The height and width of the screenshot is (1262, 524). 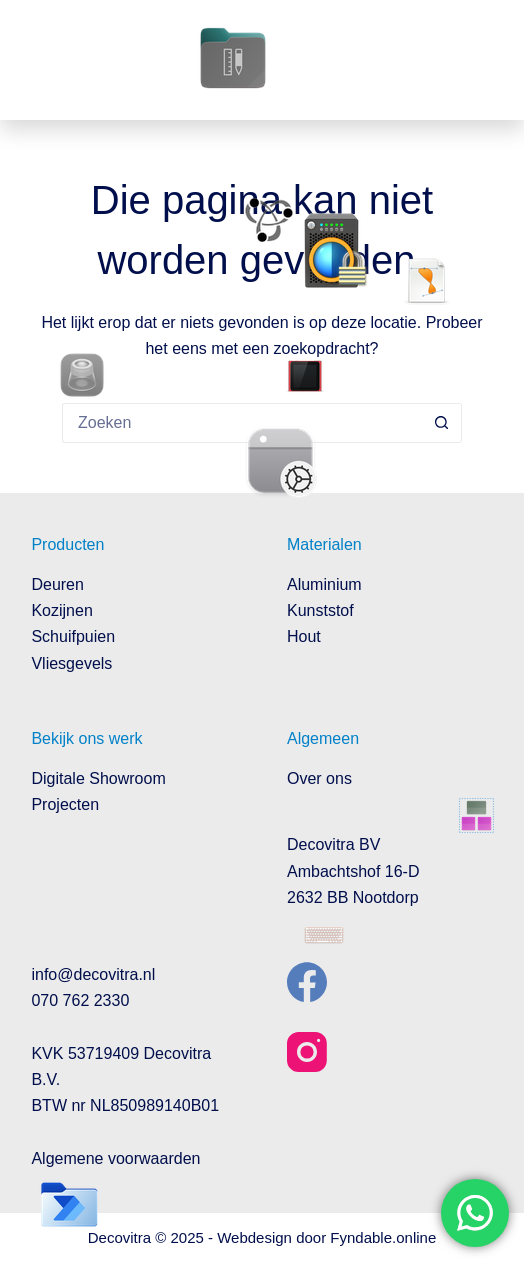 What do you see at coordinates (82, 375) in the screenshot?
I see `open preview app to view images and PDFs` at bounding box center [82, 375].